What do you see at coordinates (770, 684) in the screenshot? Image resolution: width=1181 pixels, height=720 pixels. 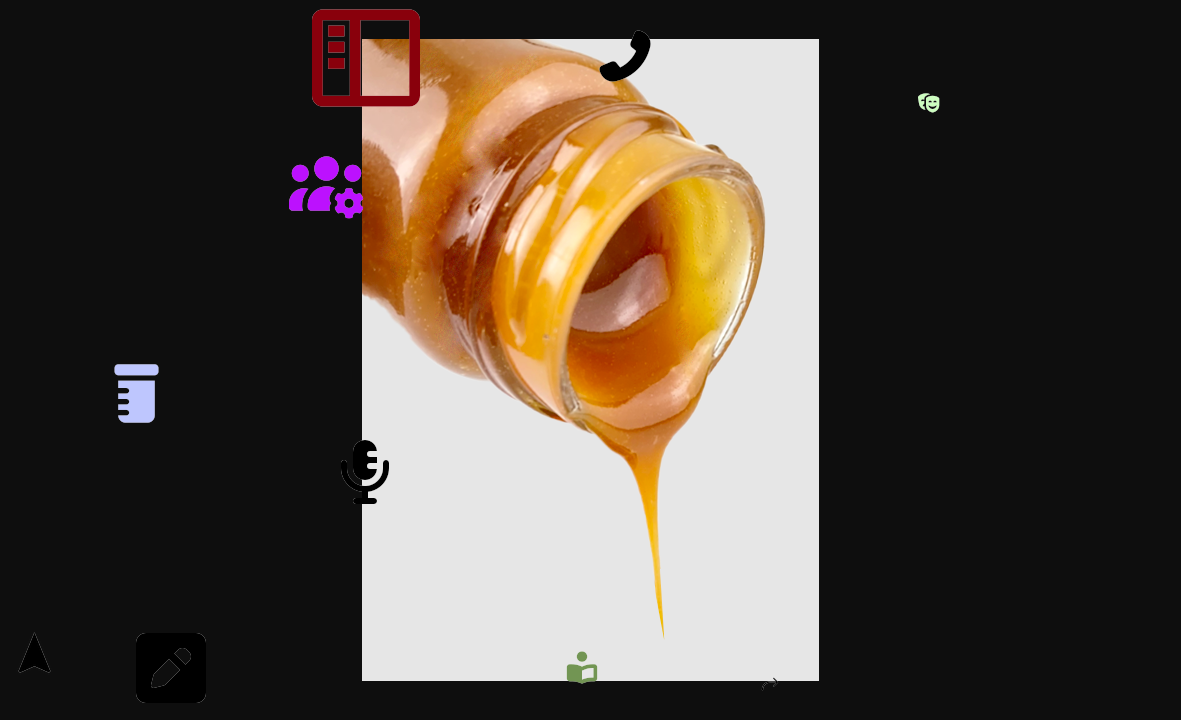 I see `share or forward content` at bounding box center [770, 684].